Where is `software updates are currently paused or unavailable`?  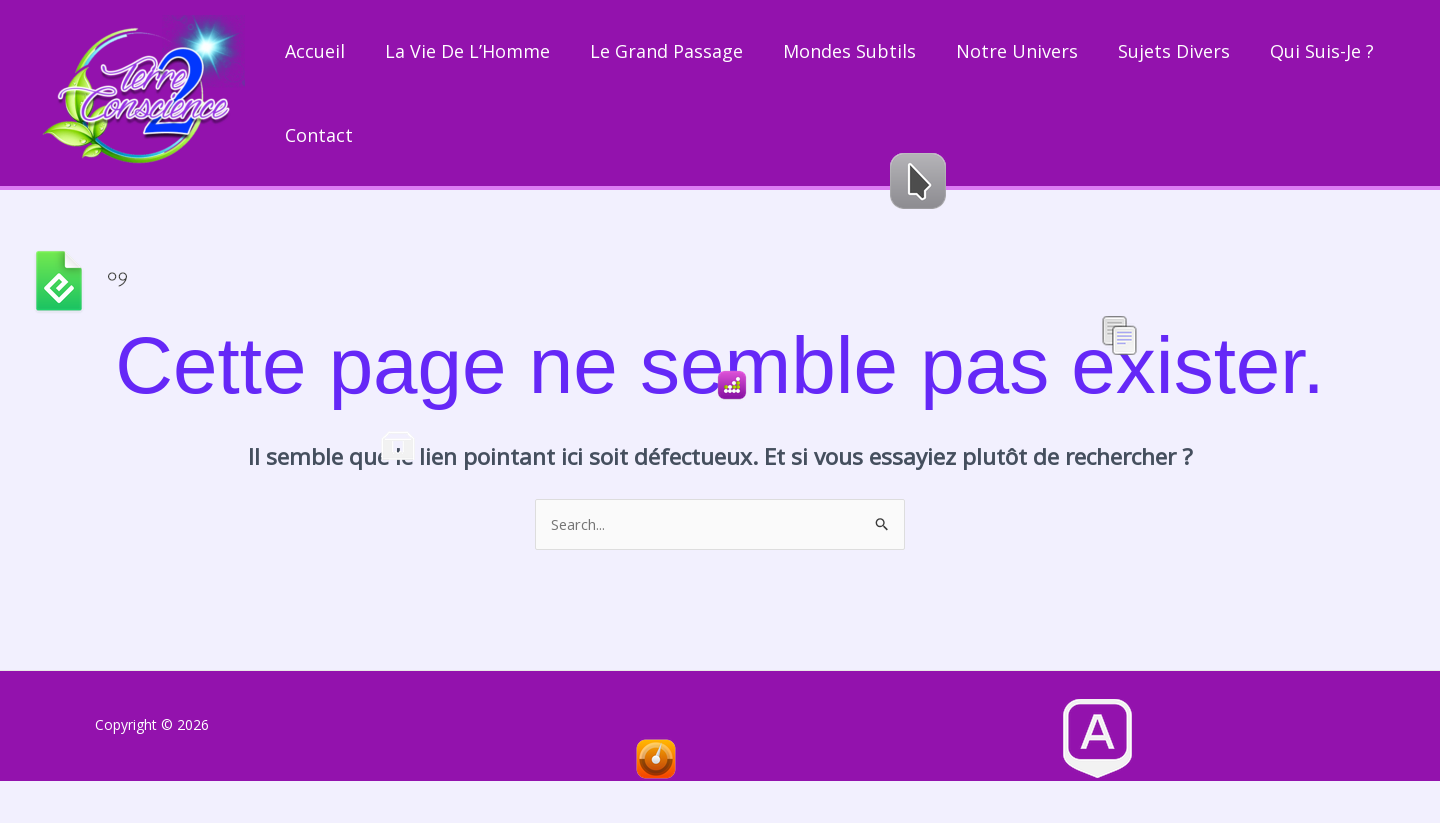
software updates are currently paused or unavailable is located at coordinates (398, 441).